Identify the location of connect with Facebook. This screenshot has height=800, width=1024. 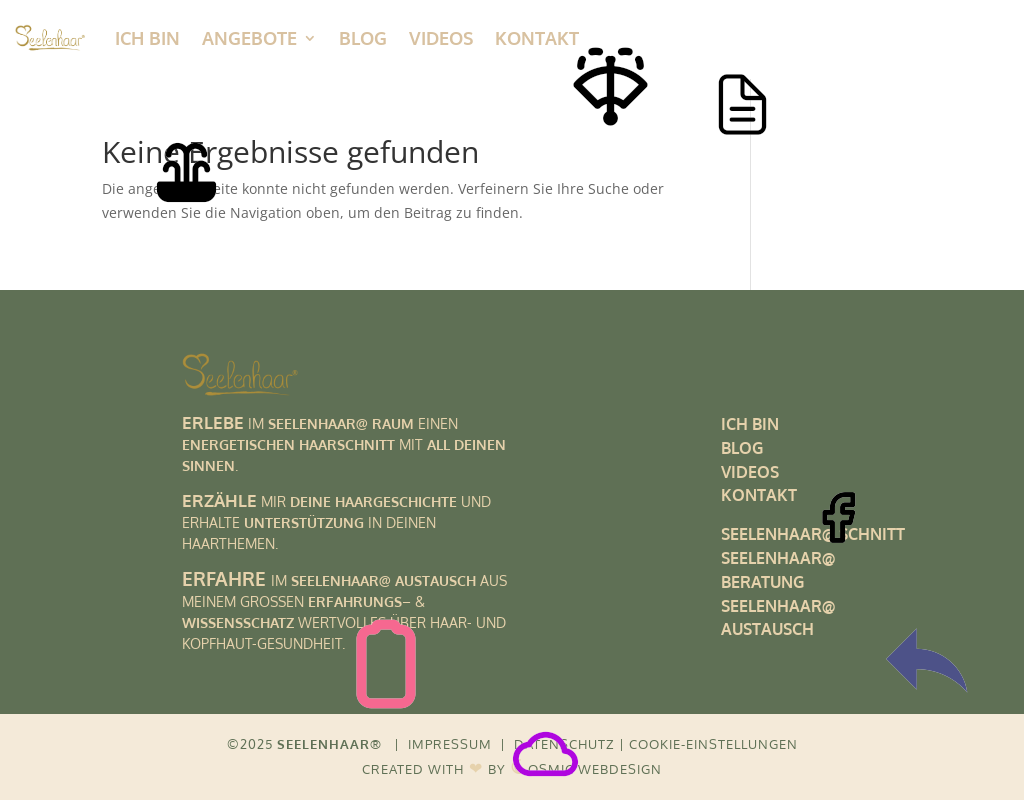
(837, 517).